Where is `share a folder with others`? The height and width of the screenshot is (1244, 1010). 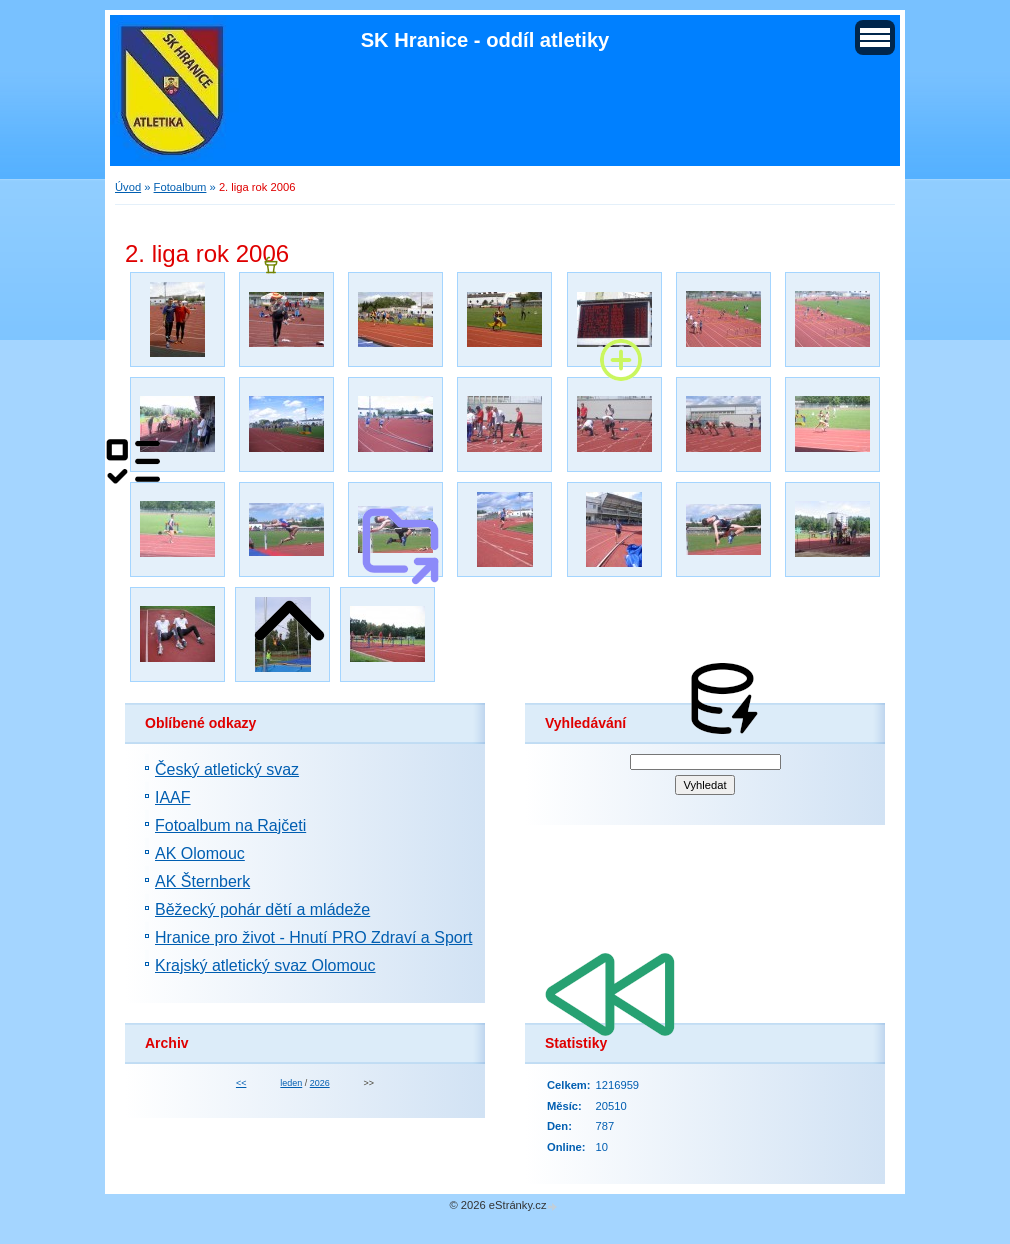
share a folder with others is located at coordinates (400, 542).